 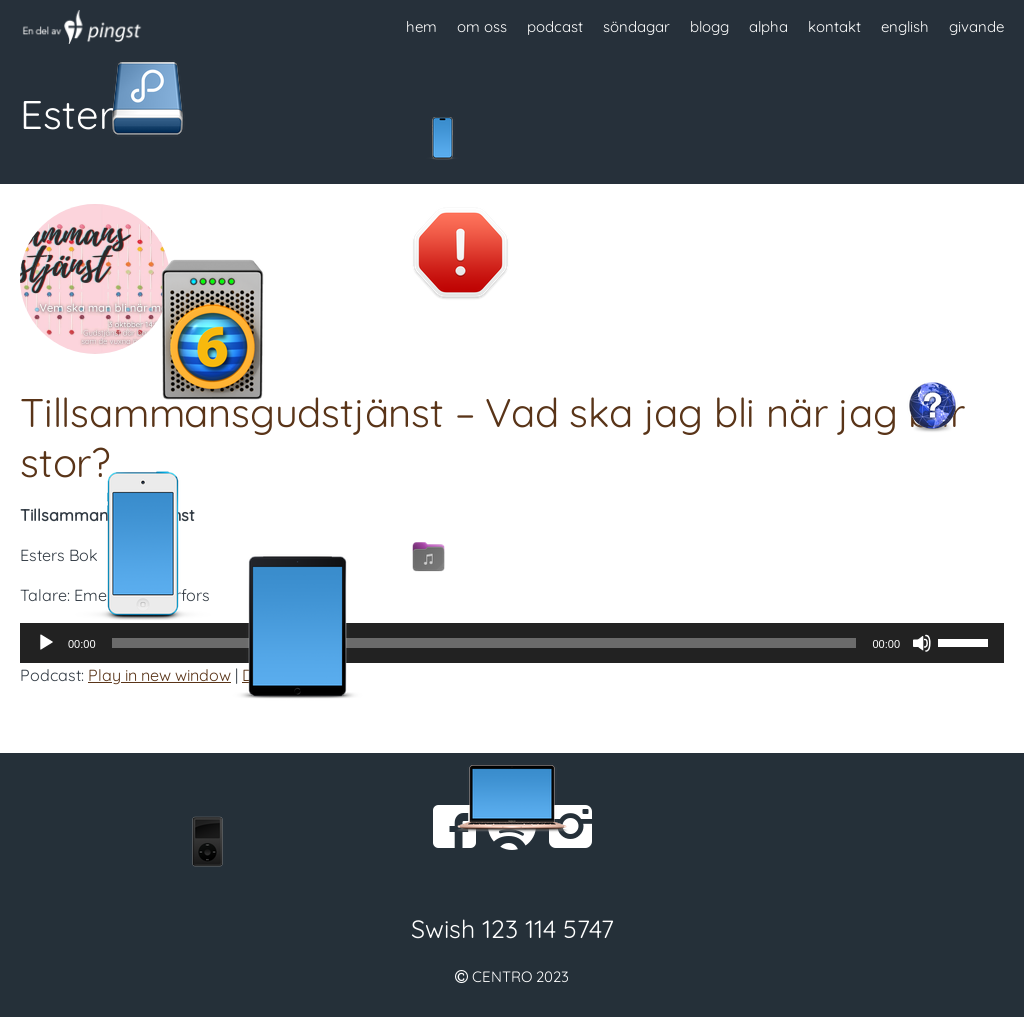 I want to click on open your music folder, so click(x=428, y=556).